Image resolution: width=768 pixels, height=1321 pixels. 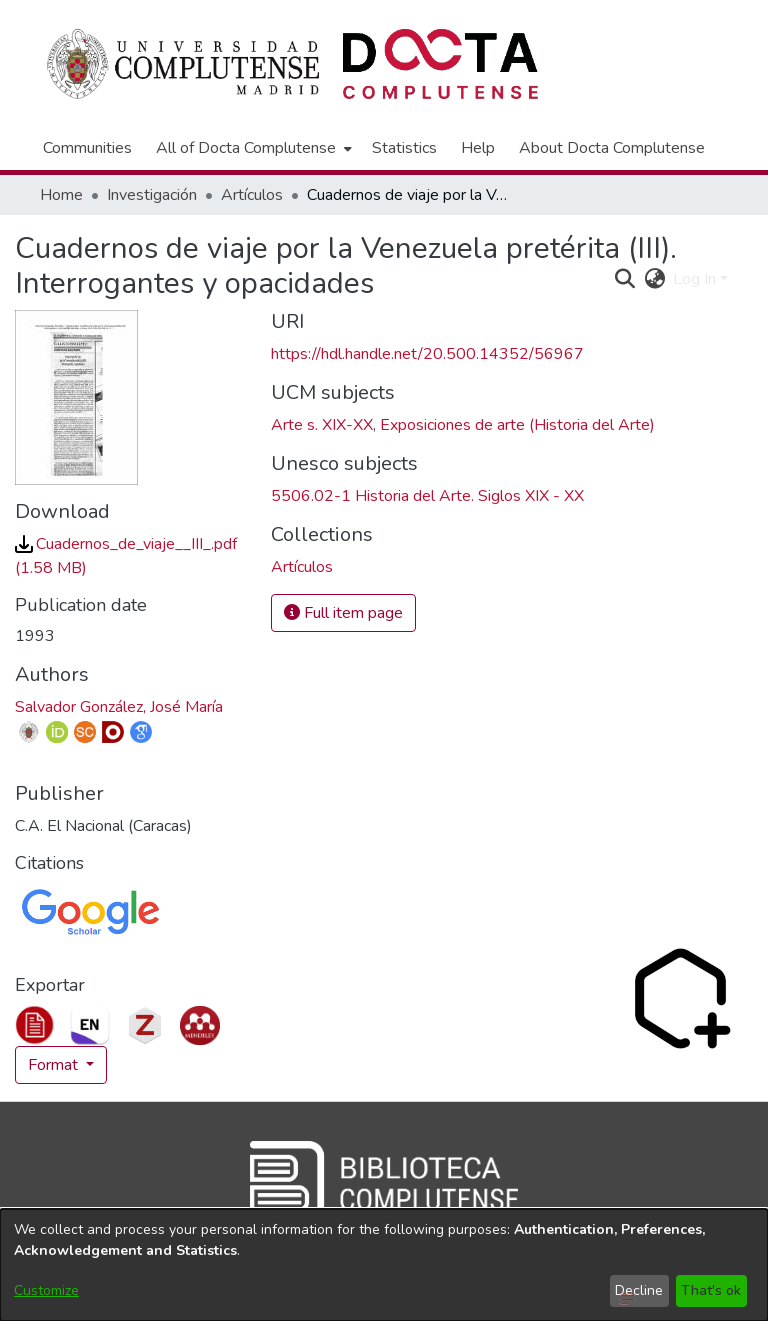 I want to click on open navigation menu, so click(x=627, y=1299).